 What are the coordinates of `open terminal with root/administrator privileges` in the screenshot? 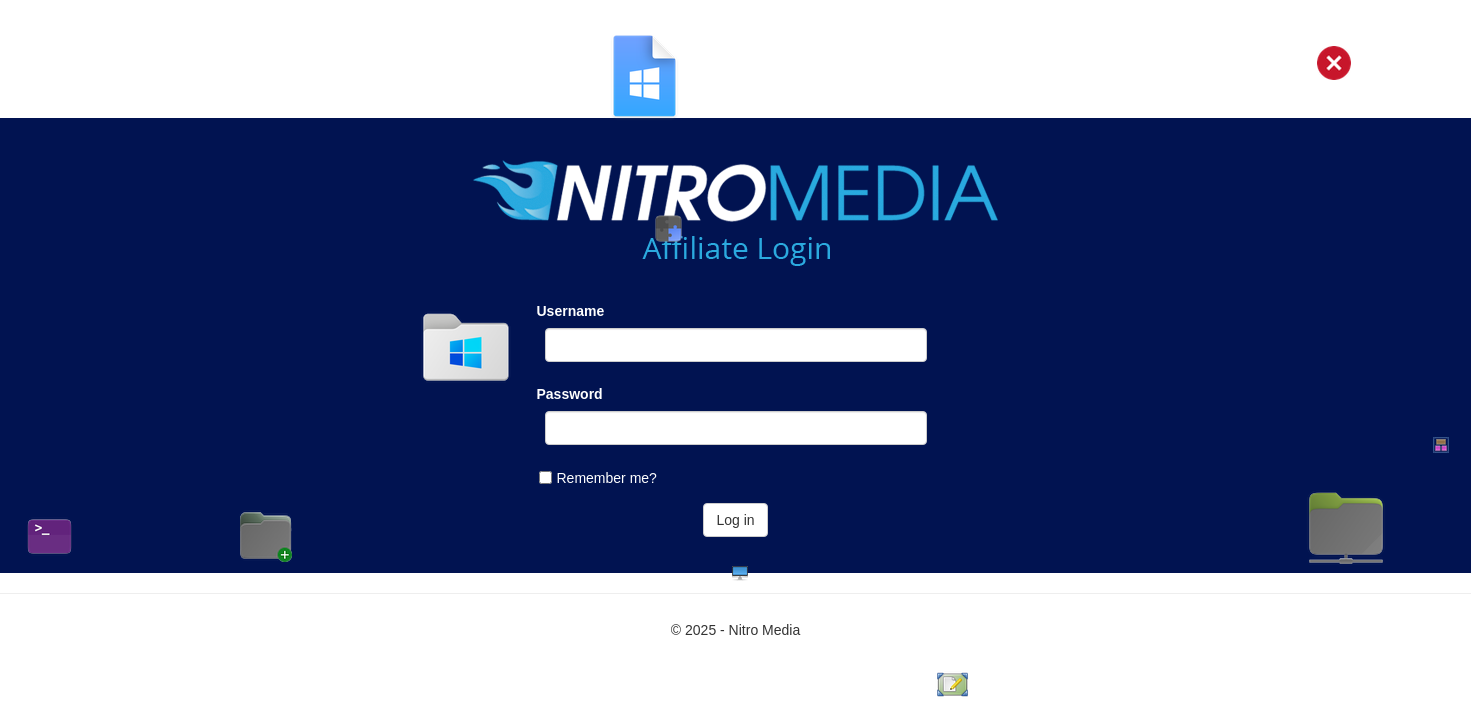 It's located at (49, 536).